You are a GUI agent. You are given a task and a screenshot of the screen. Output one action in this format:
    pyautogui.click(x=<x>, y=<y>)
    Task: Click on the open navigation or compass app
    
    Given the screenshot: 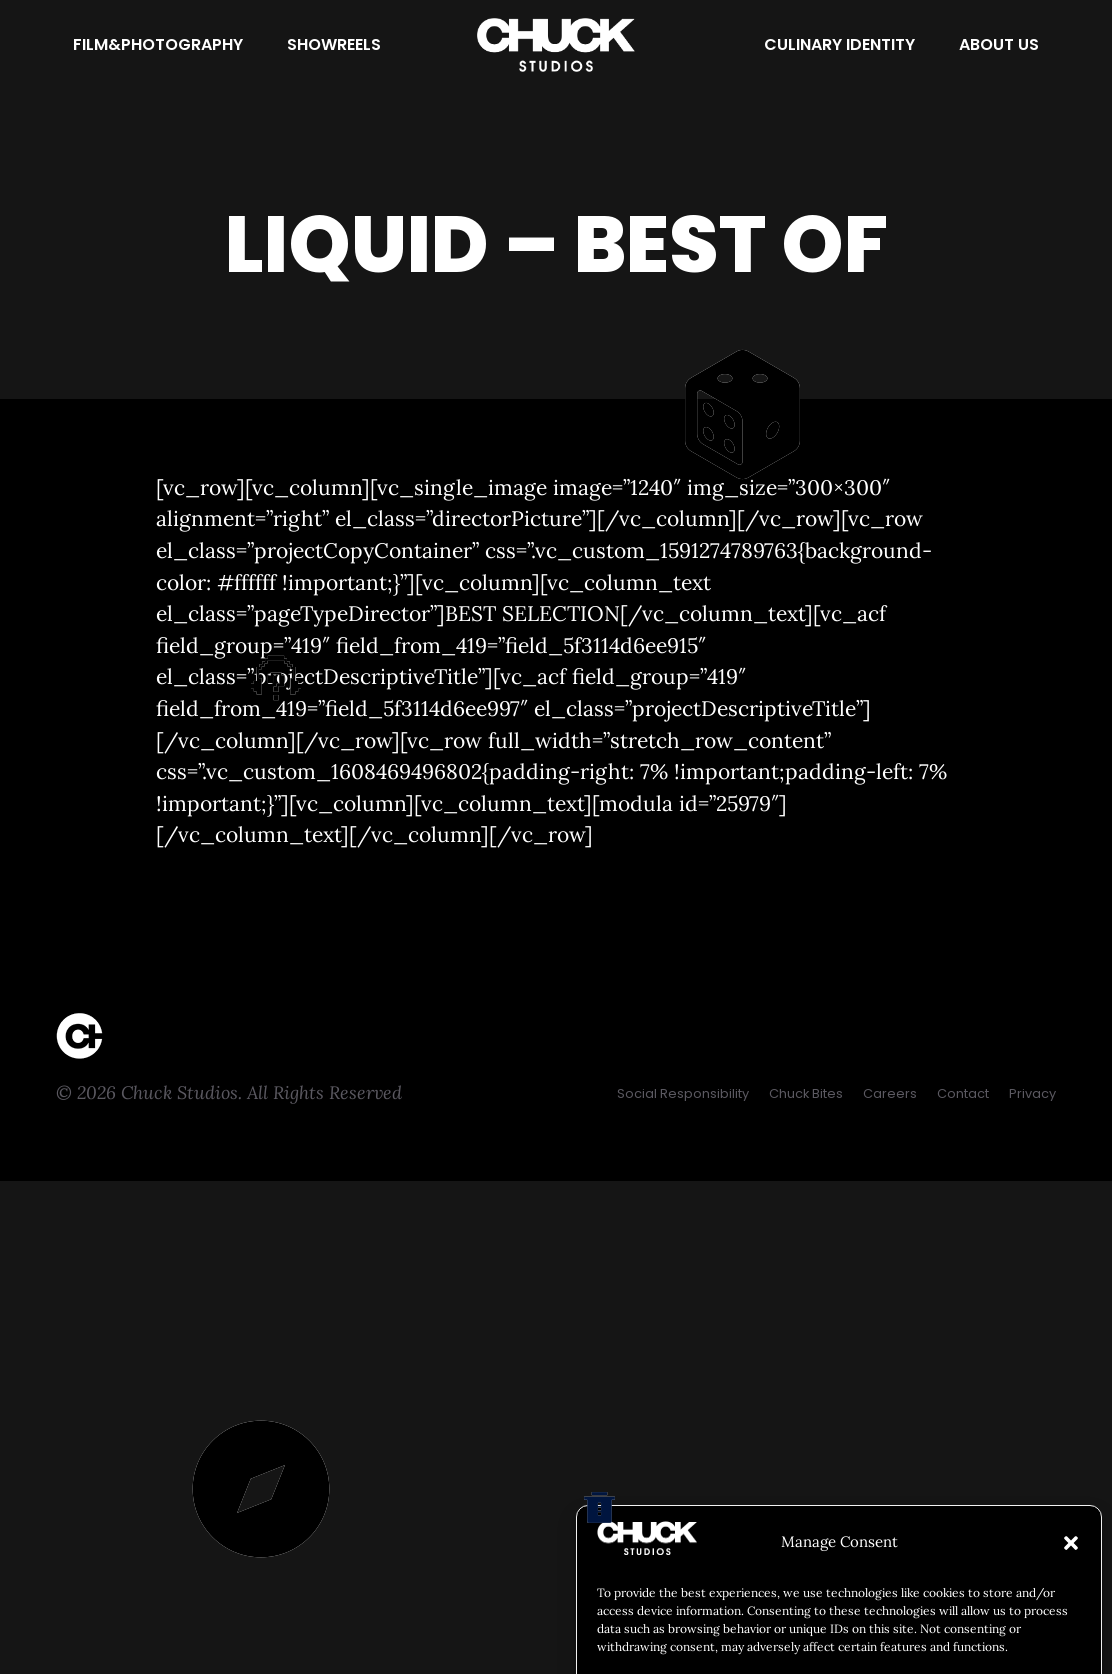 What is the action you would take?
    pyautogui.click(x=261, y=1489)
    